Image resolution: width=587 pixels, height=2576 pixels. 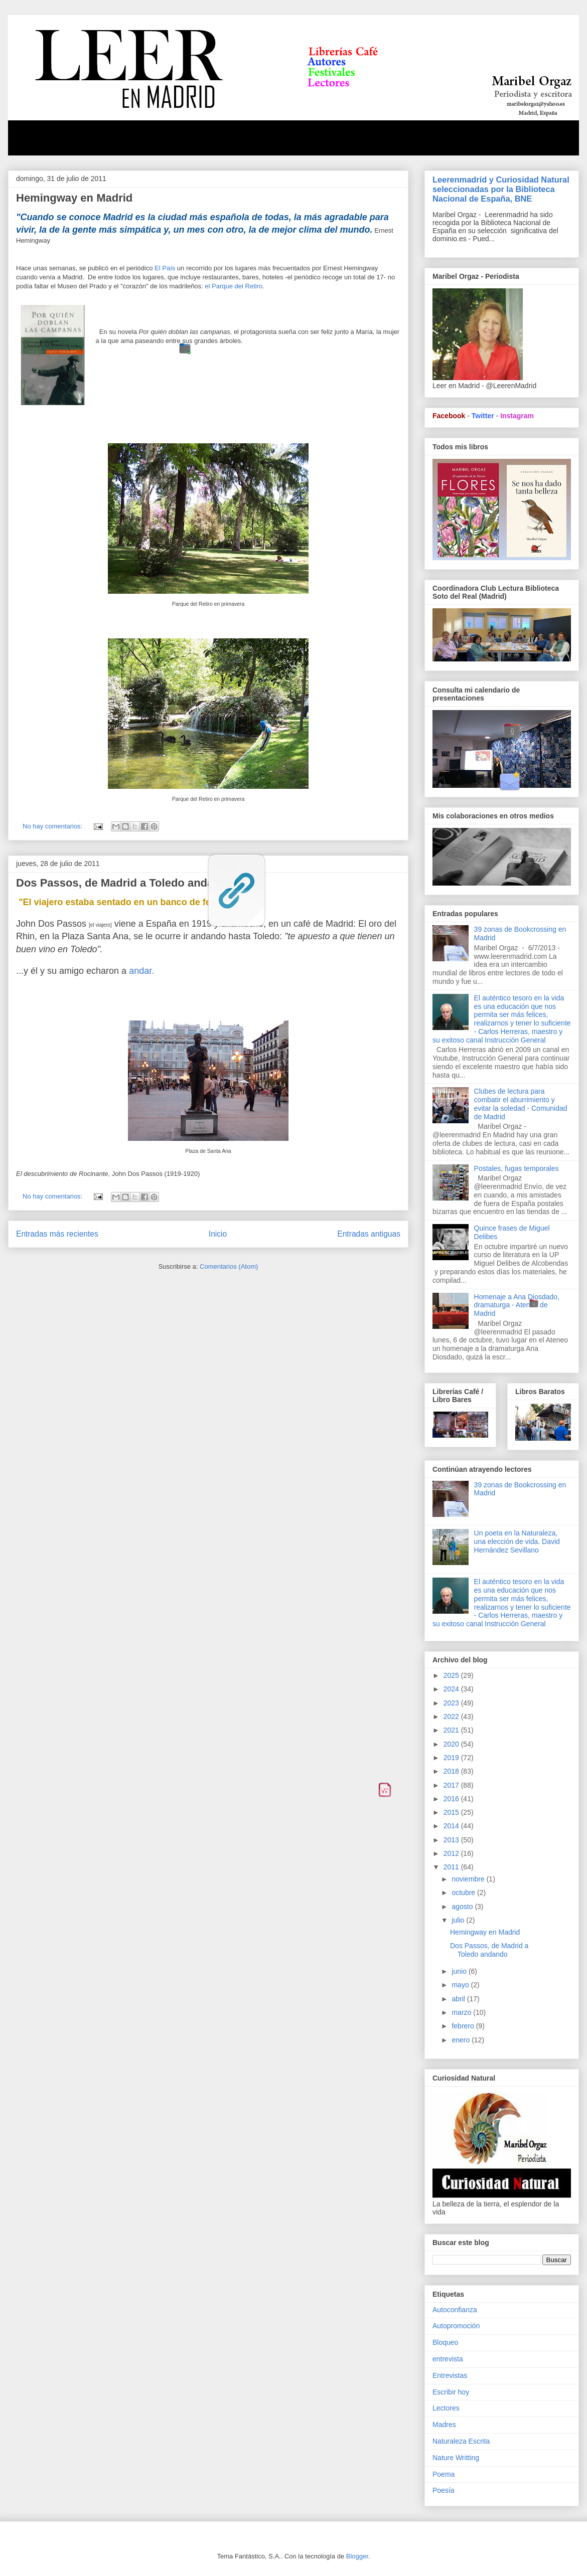 What do you see at coordinates (512, 730) in the screenshot?
I see `open your downloads folder` at bounding box center [512, 730].